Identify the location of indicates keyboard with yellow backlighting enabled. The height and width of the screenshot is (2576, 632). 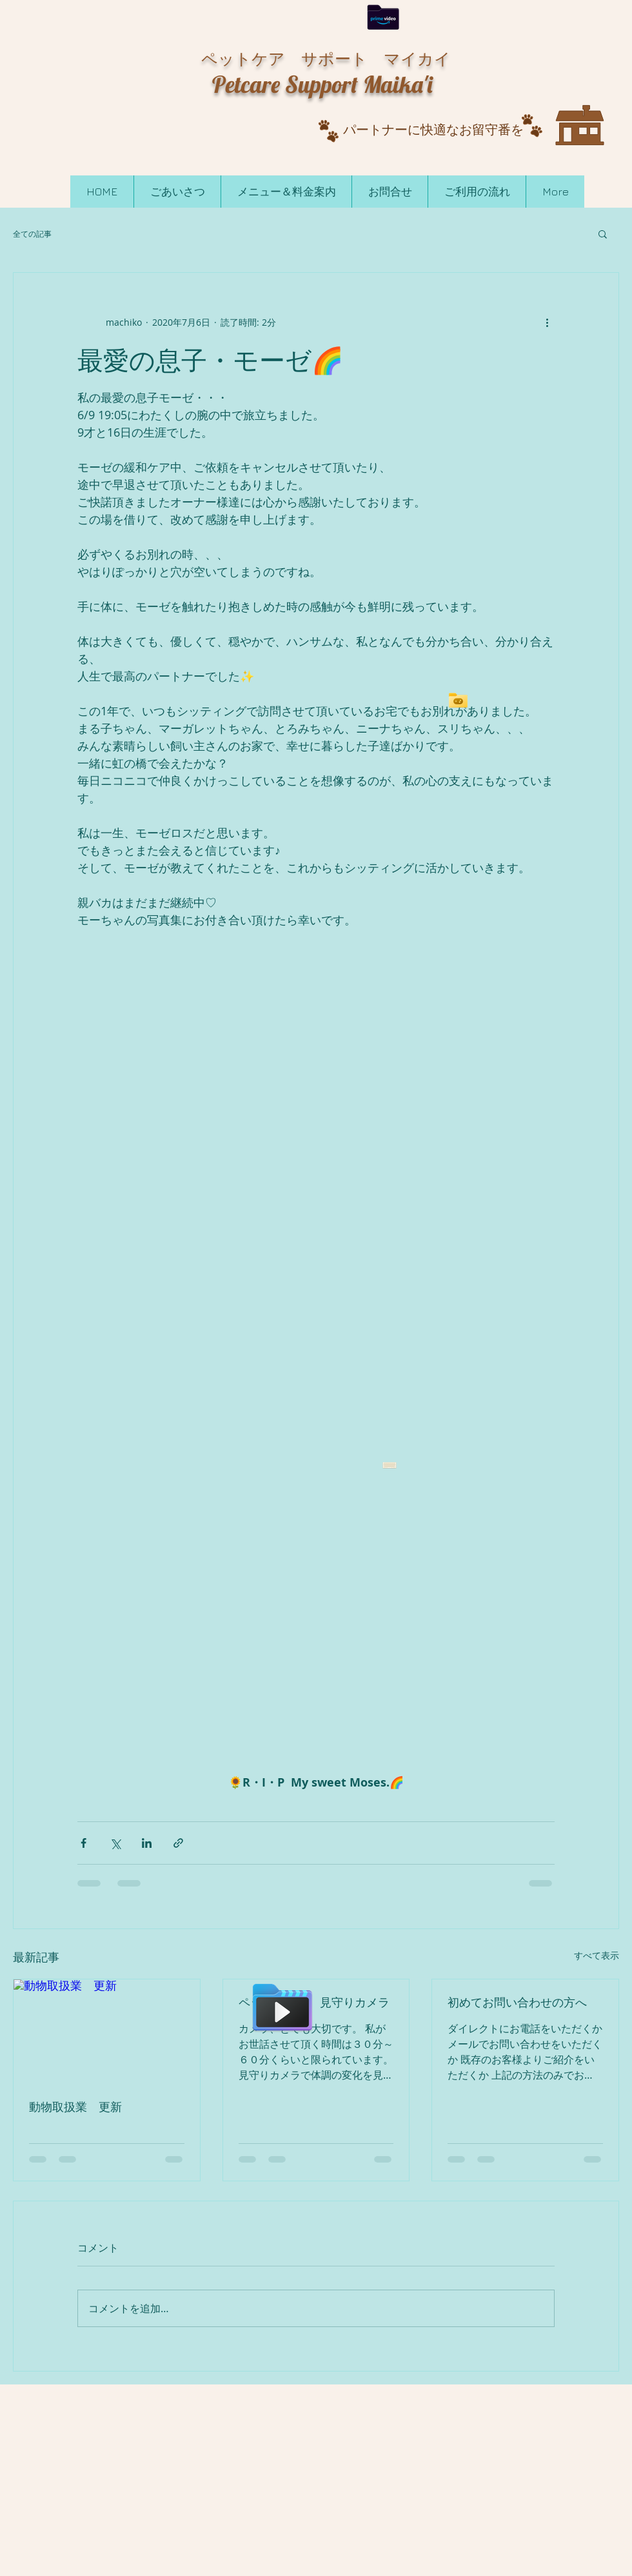
(390, 1465).